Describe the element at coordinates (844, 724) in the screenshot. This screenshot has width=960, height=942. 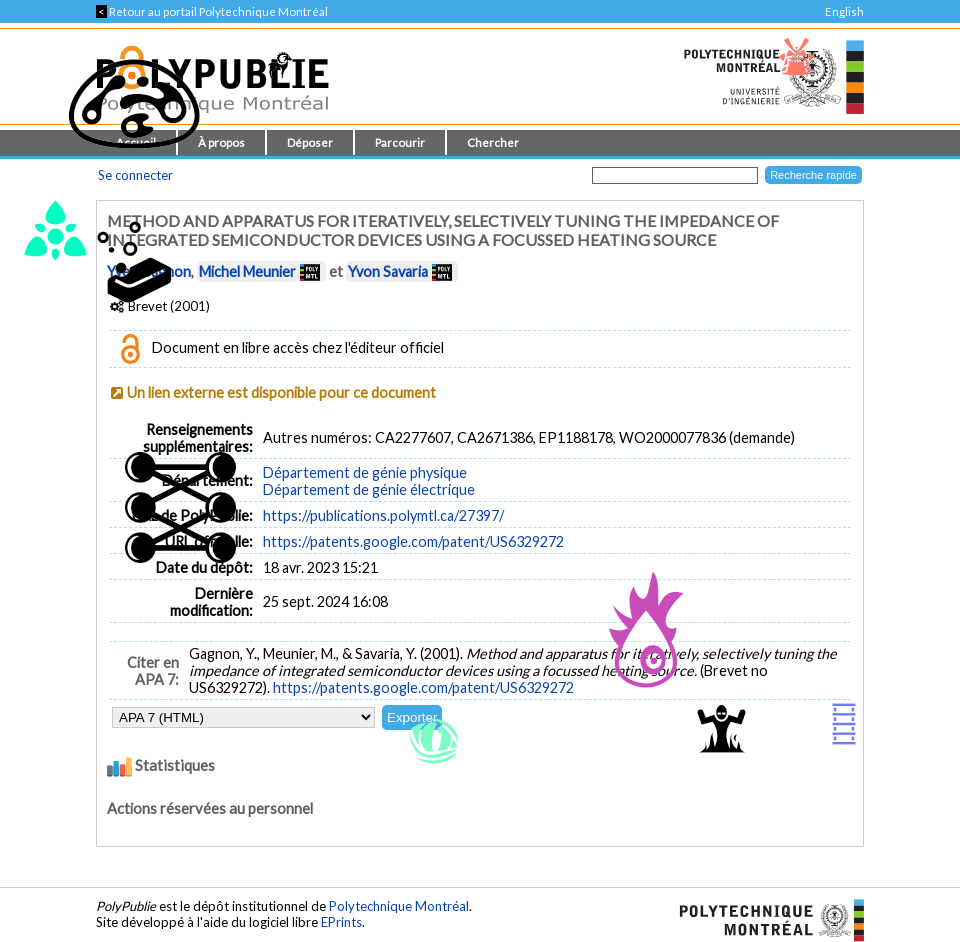
I see `access ladder or climbing tools in game` at that location.